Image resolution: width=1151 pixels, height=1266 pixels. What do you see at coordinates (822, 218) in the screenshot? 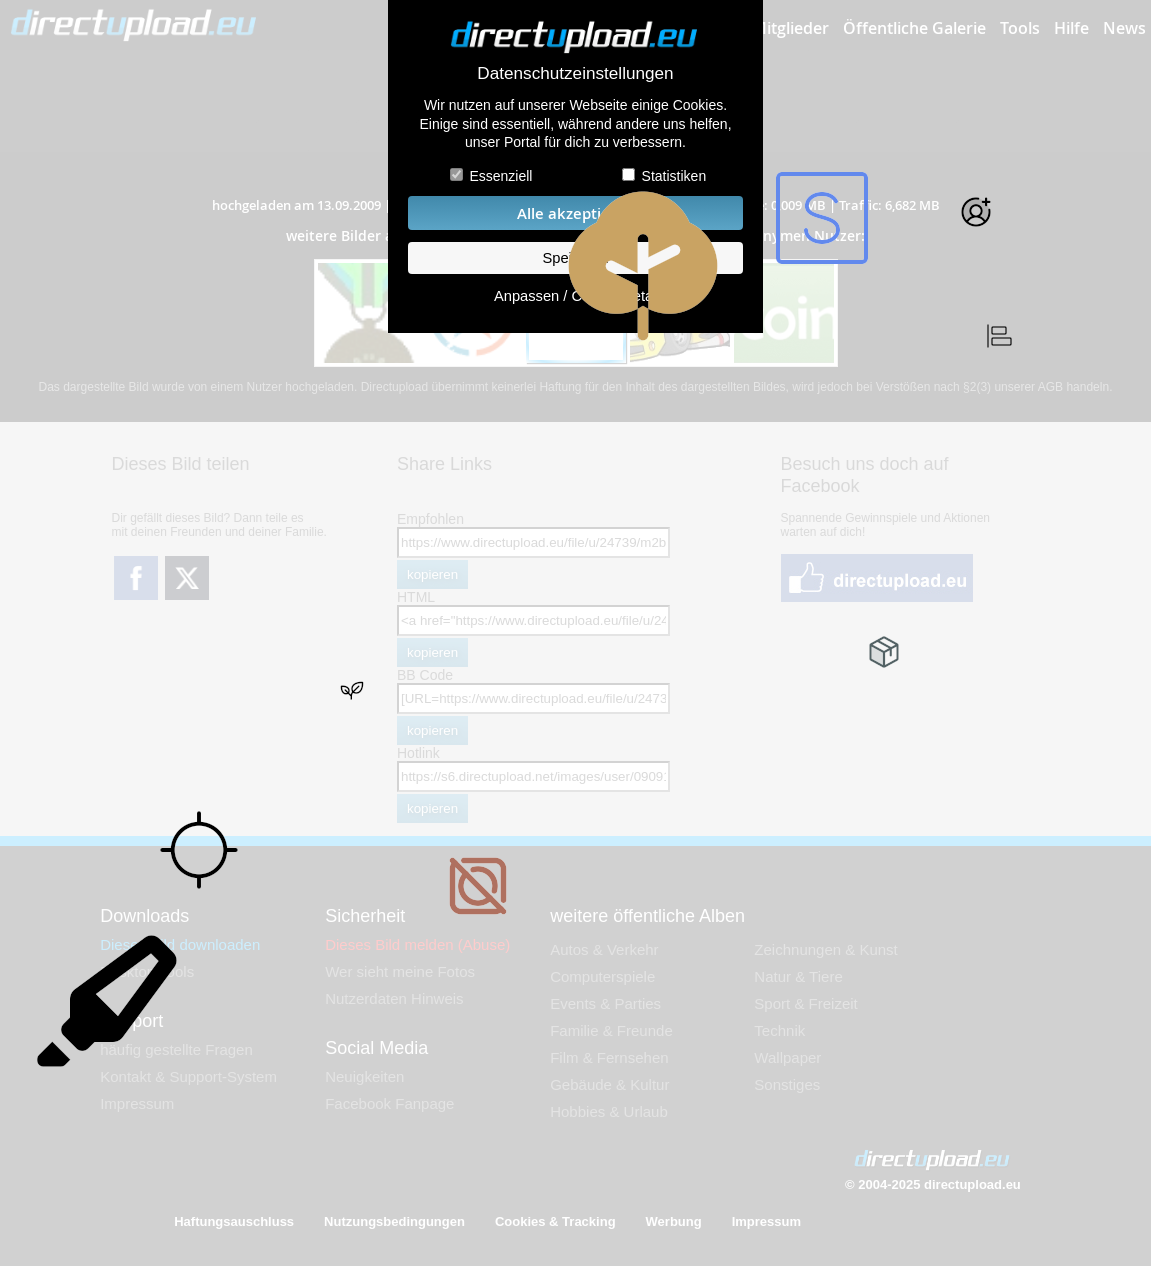
I see `link to Stripe payment services` at bounding box center [822, 218].